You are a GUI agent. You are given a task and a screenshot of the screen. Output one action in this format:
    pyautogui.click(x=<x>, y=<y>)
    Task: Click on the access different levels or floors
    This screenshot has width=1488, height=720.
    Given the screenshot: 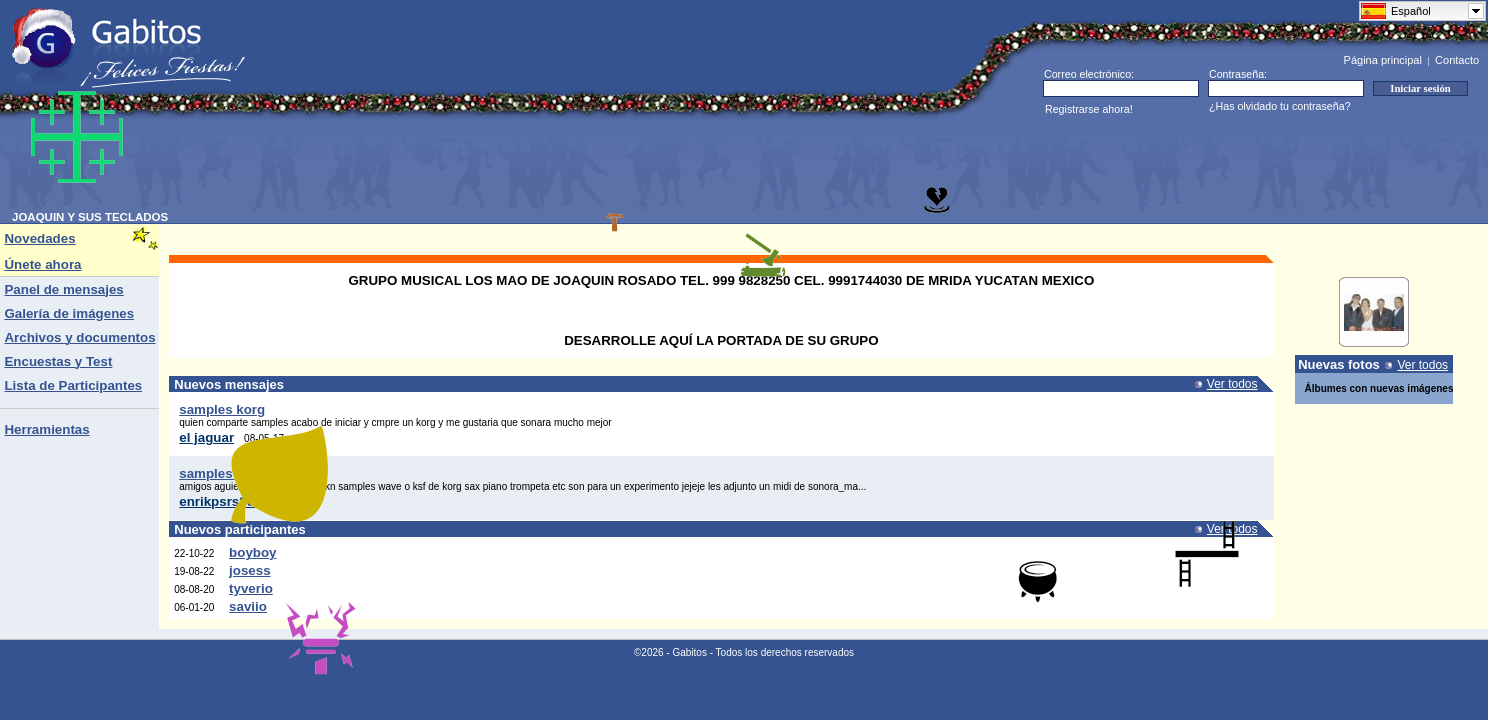 What is the action you would take?
    pyautogui.click(x=1207, y=554)
    